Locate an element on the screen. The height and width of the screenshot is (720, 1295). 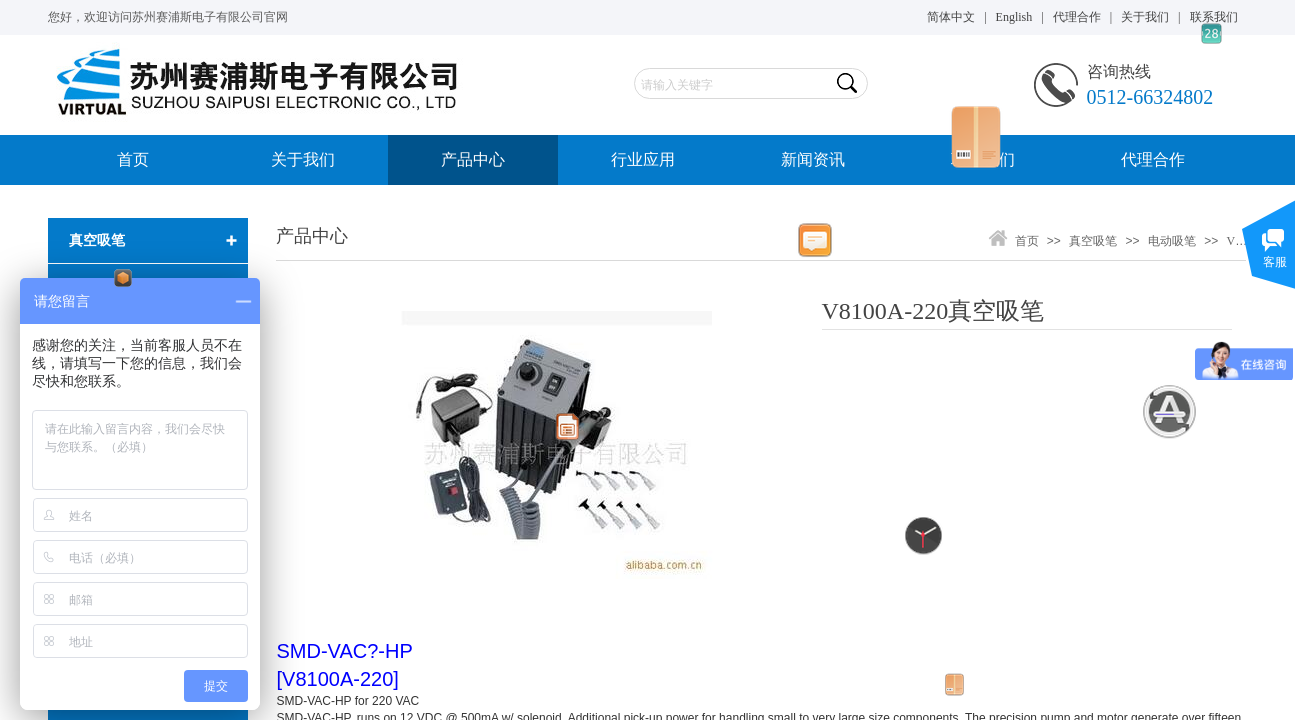
indicates an urgent or time-sensitive notification is located at coordinates (923, 535).